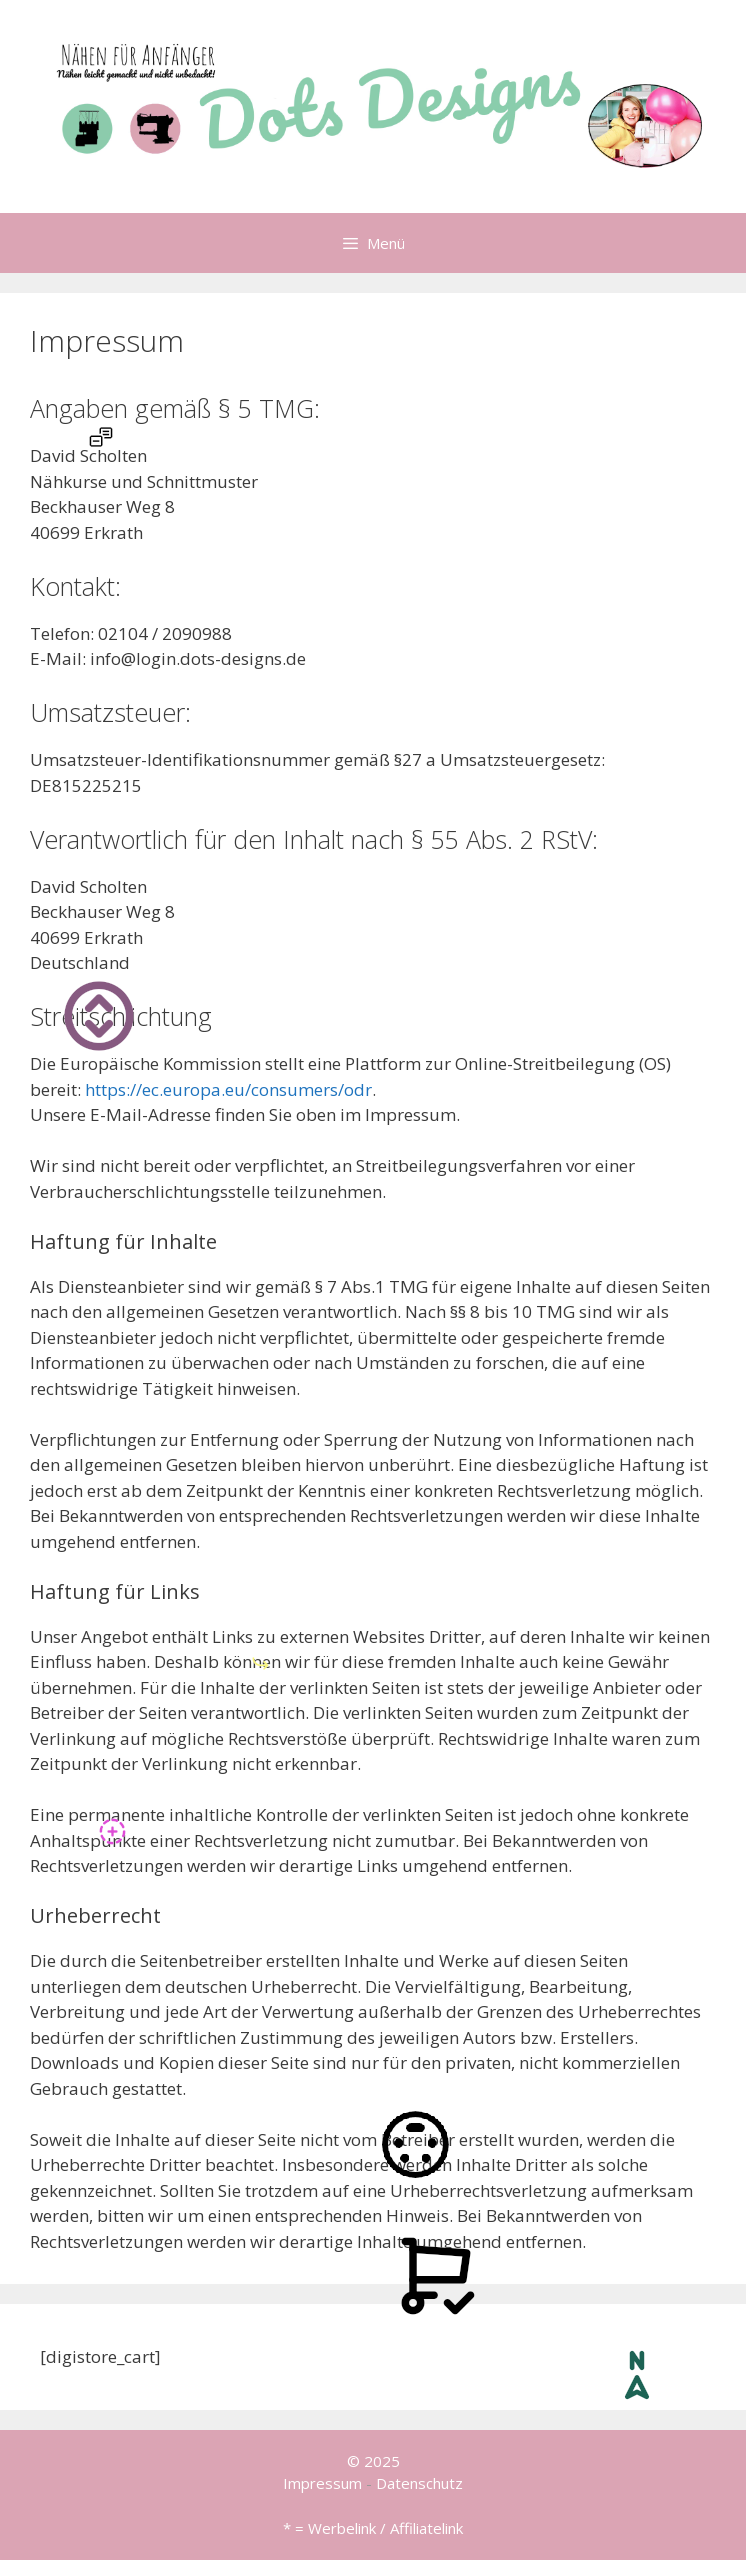 This screenshot has width=746, height=2560. I want to click on configure s-video input settings, so click(415, 2144).